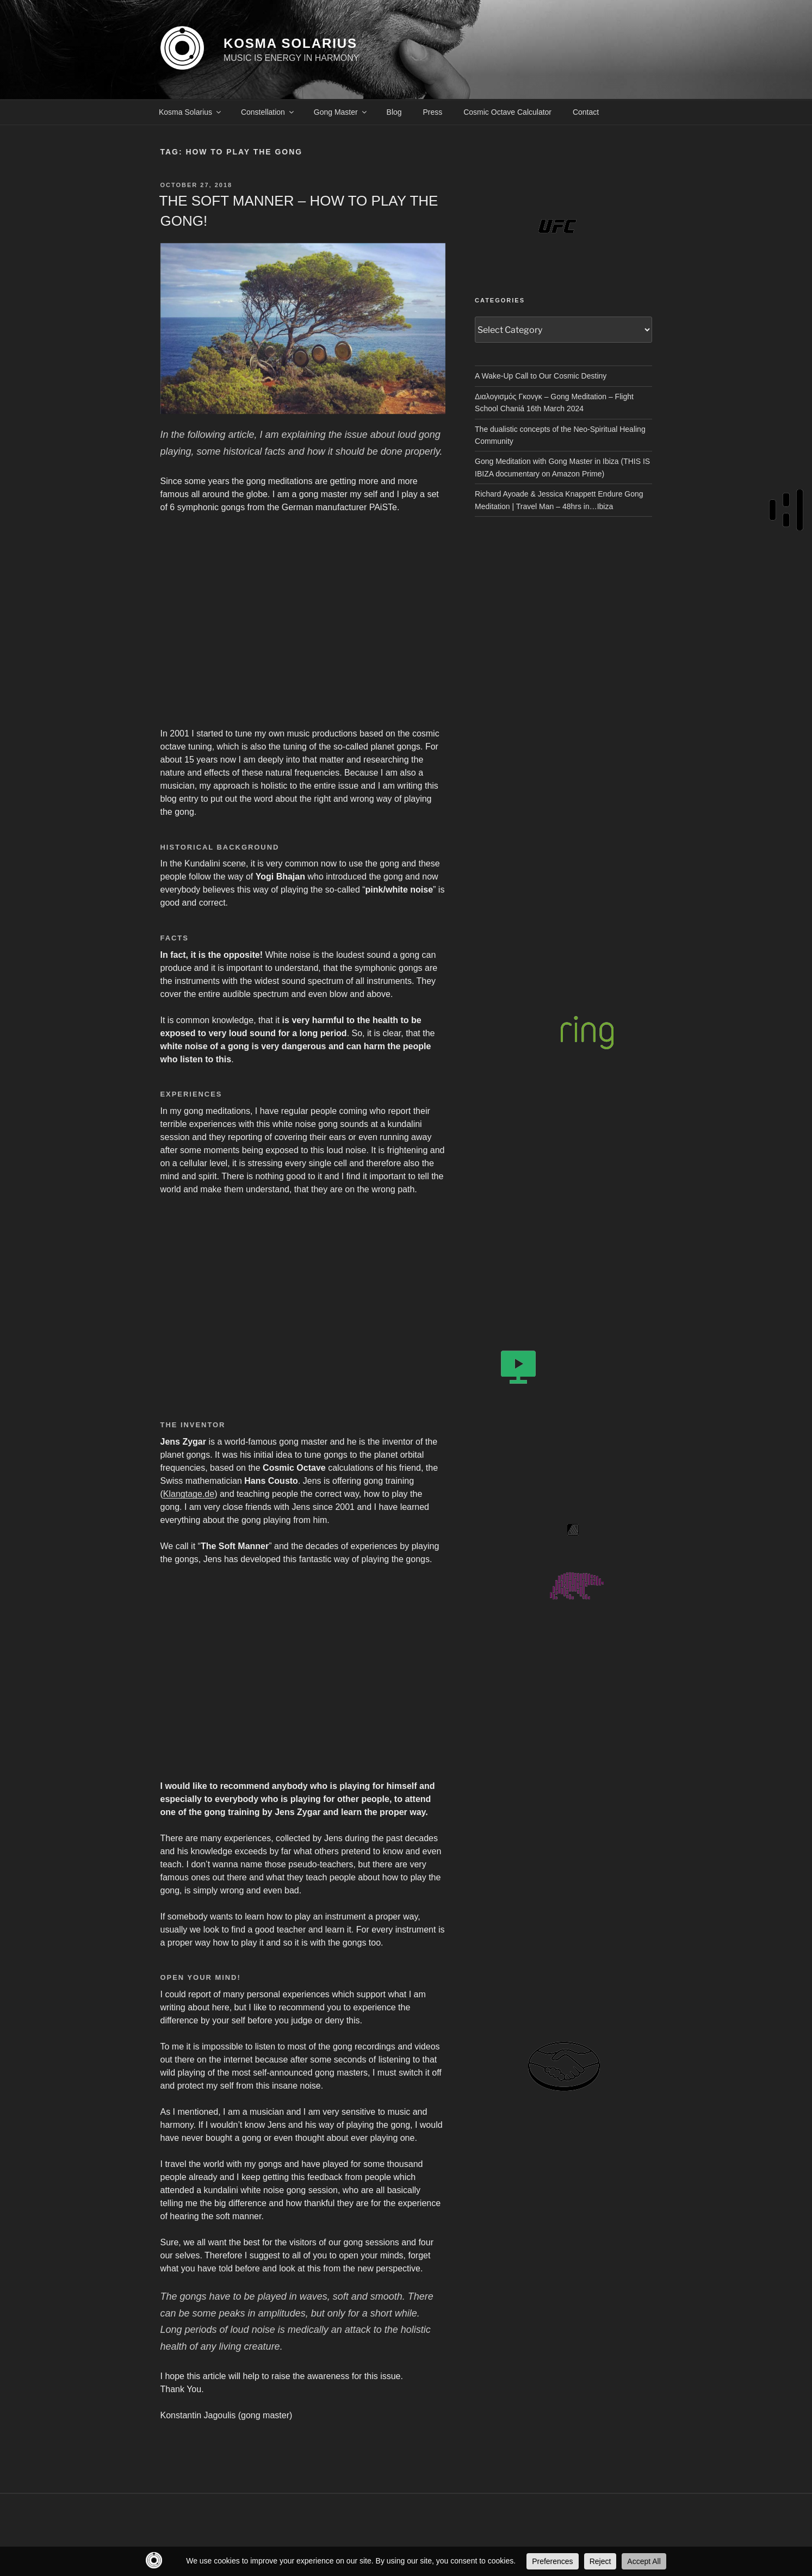  I want to click on pay with mercado pago, so click(564, 2066).